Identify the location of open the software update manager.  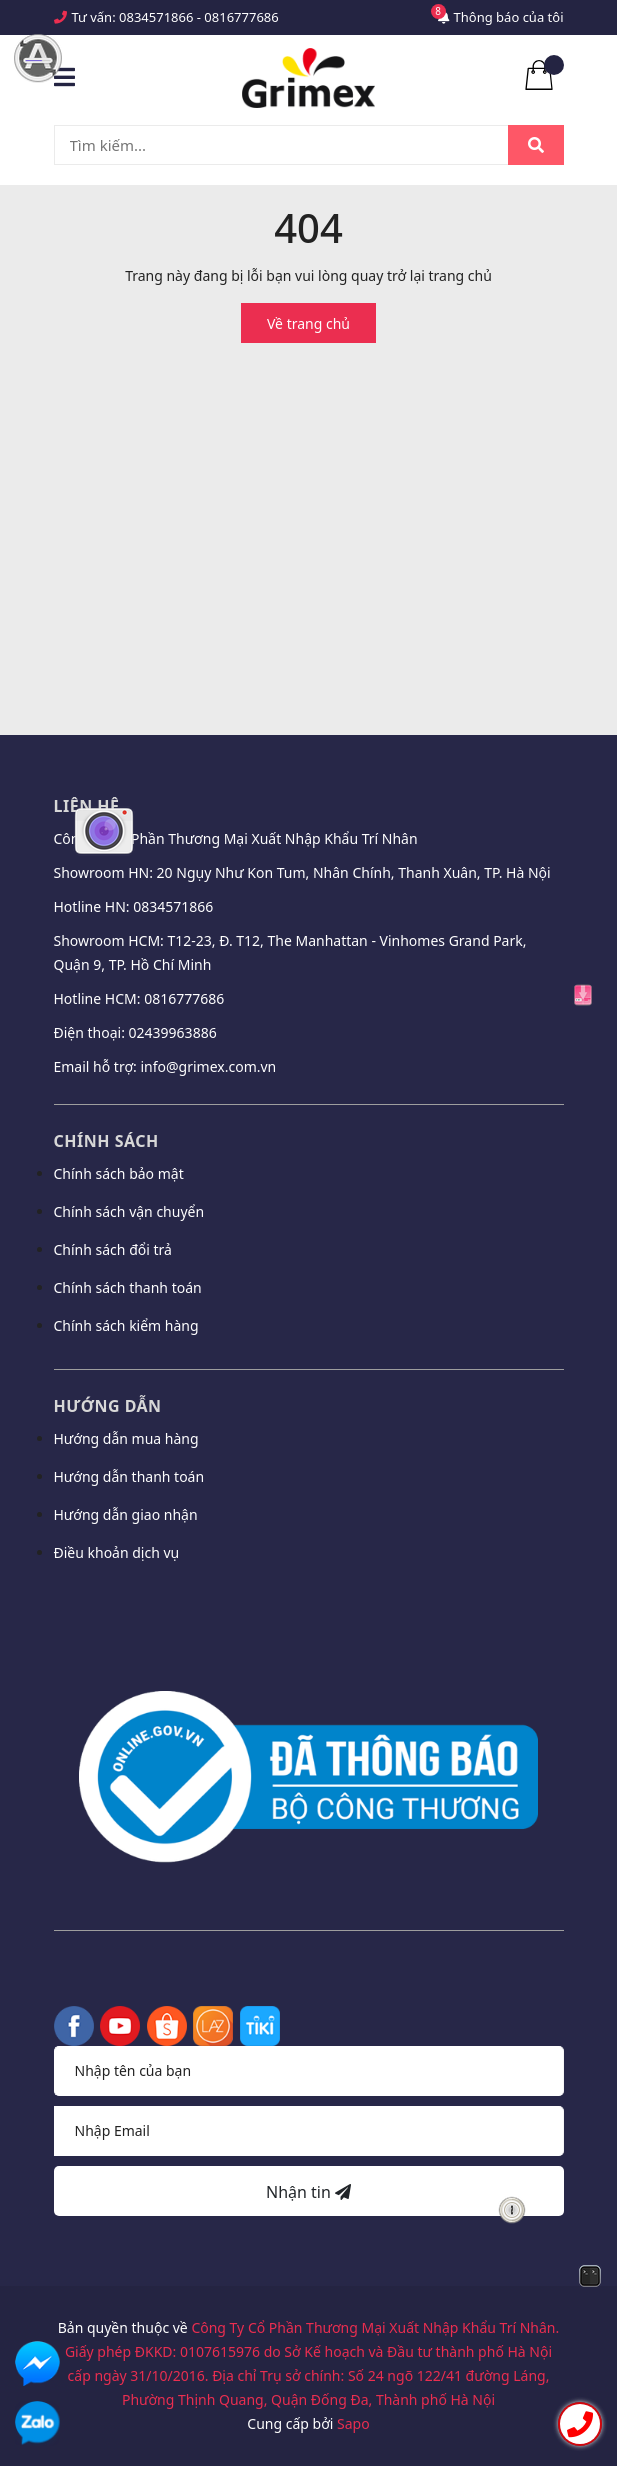
(38, 58).